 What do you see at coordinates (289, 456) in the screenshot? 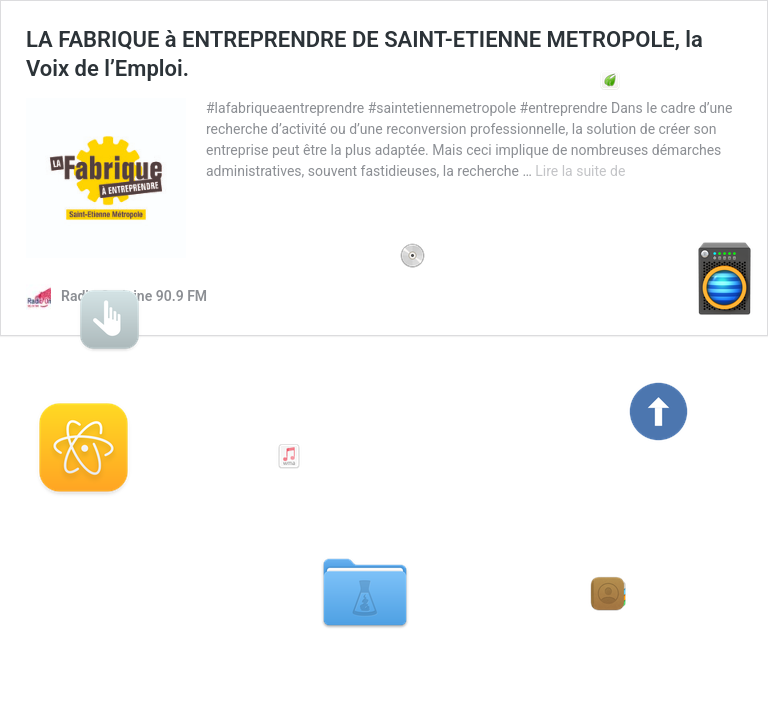
I see `a windows media audio (.wma) file` at bounding box center [289, 456].